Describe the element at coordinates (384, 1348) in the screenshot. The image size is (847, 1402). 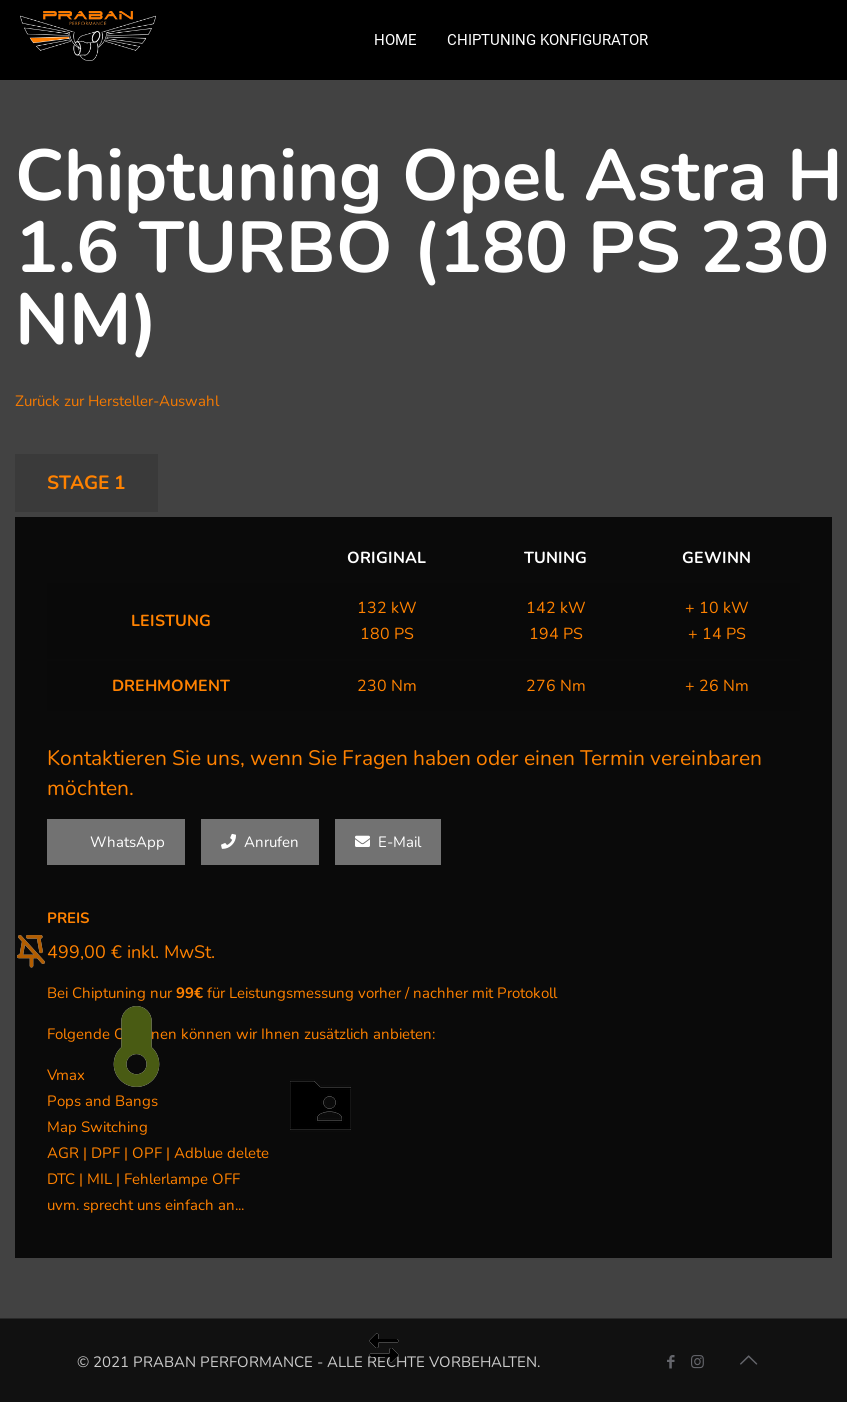
I see `resize or adjust width horizontally` at that location.